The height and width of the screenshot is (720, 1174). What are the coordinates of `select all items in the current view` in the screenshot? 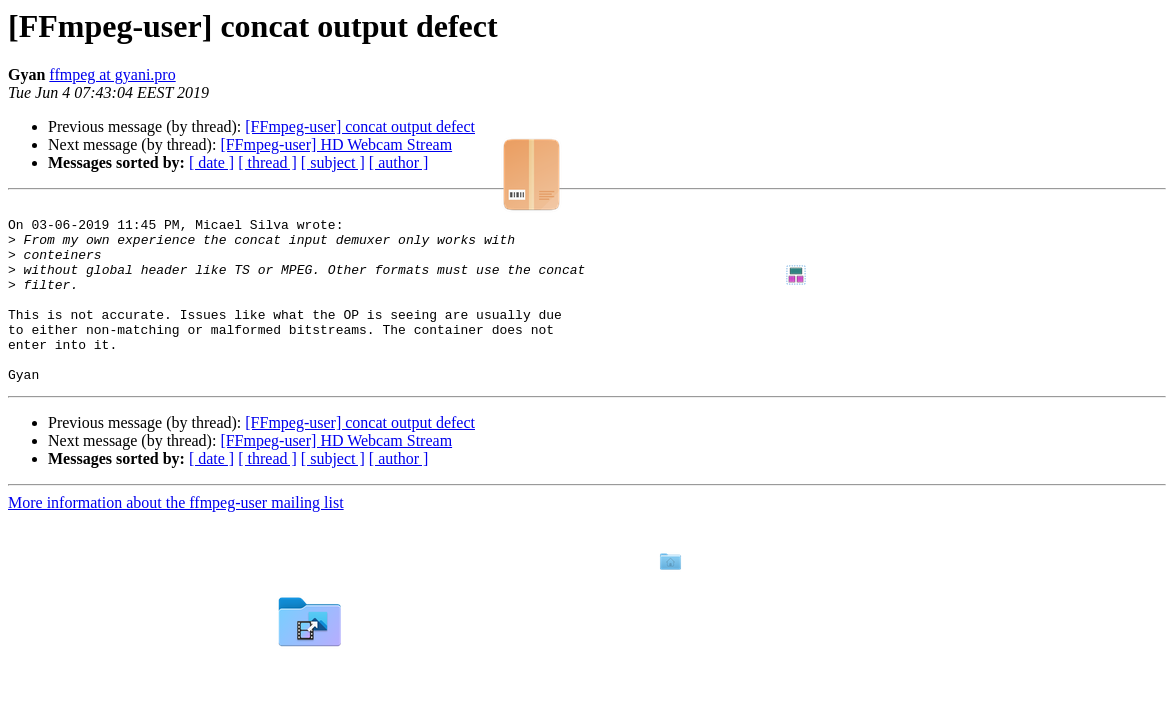 It's located at (796, 275).